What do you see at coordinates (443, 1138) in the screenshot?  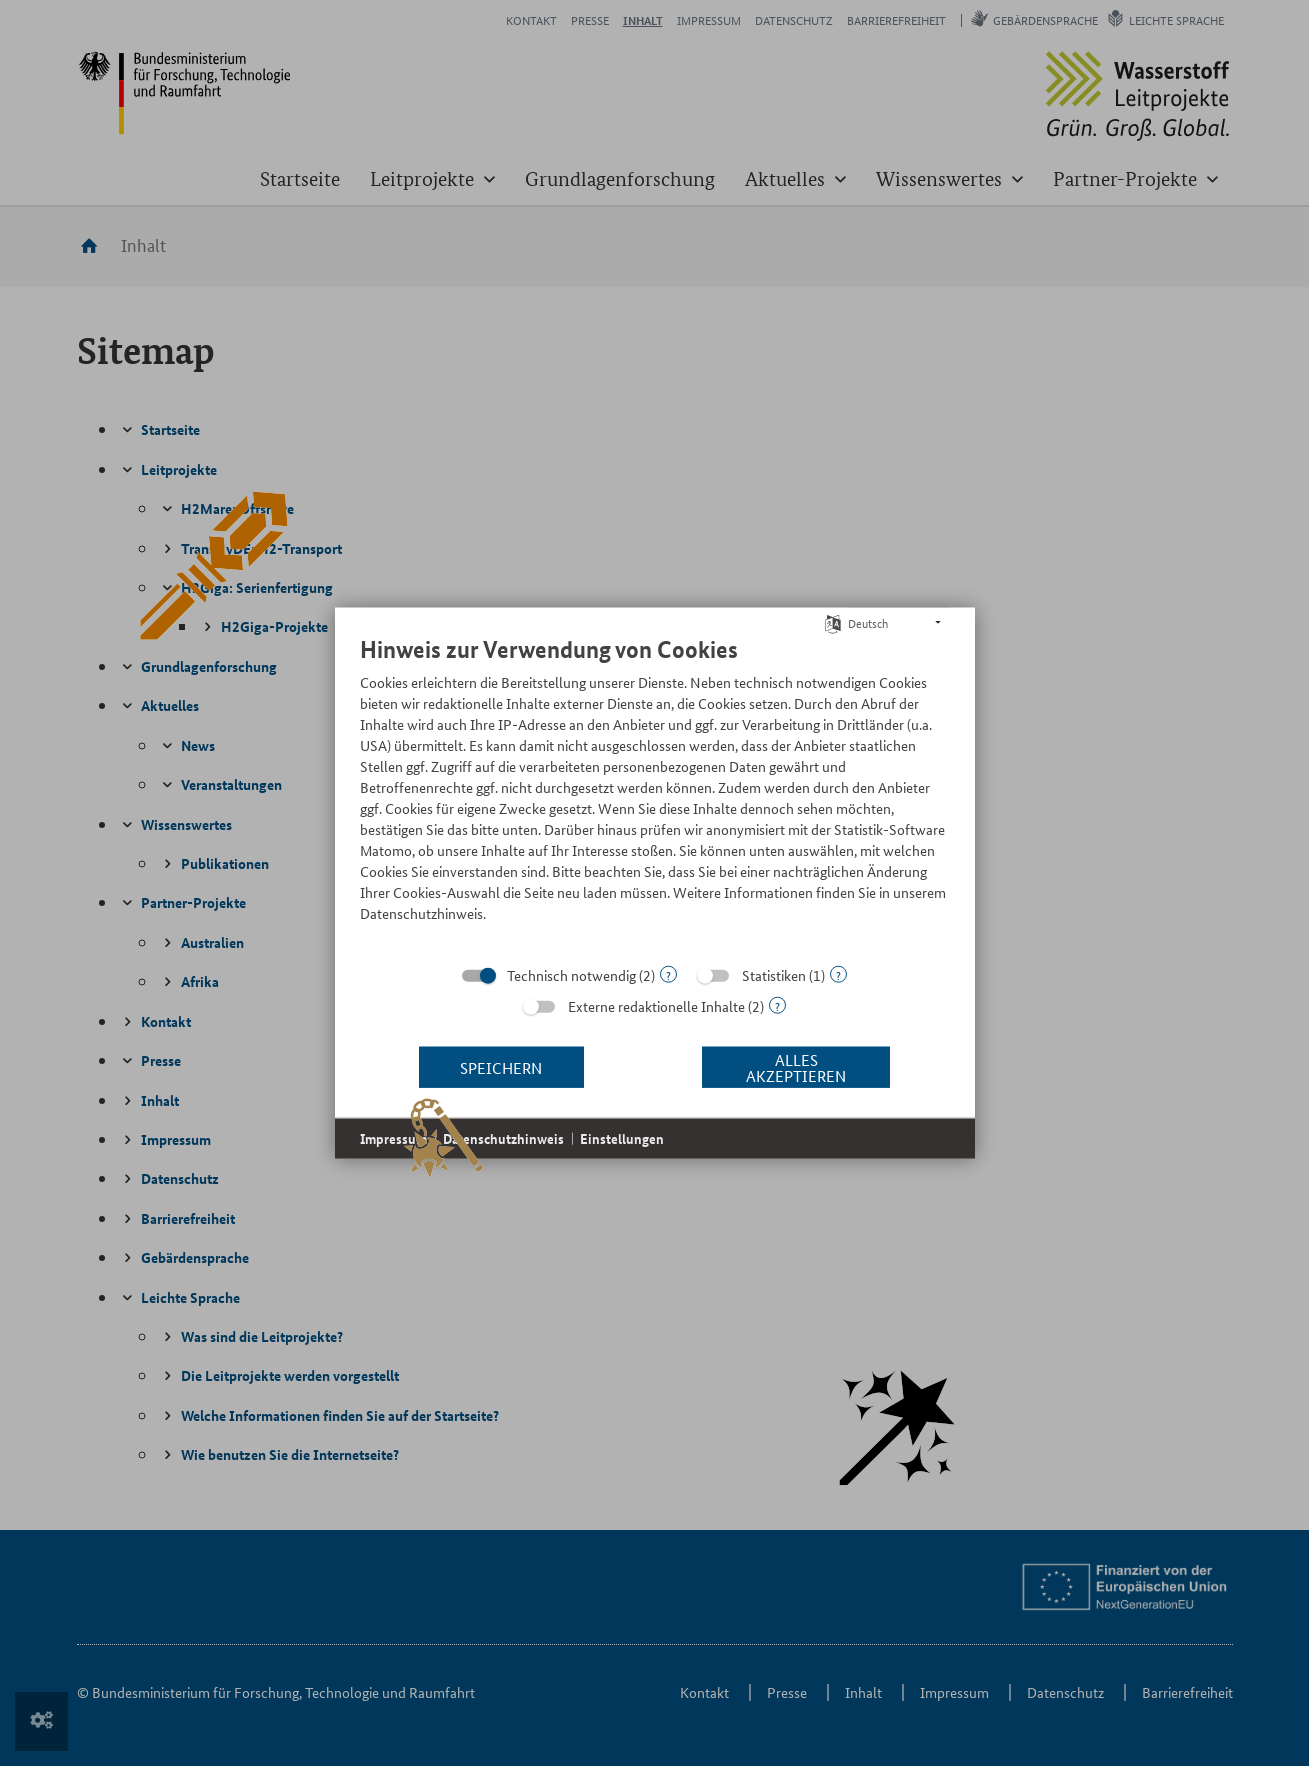 I see `select flail weapon in game inventory` at bounding box center [443, 1138].